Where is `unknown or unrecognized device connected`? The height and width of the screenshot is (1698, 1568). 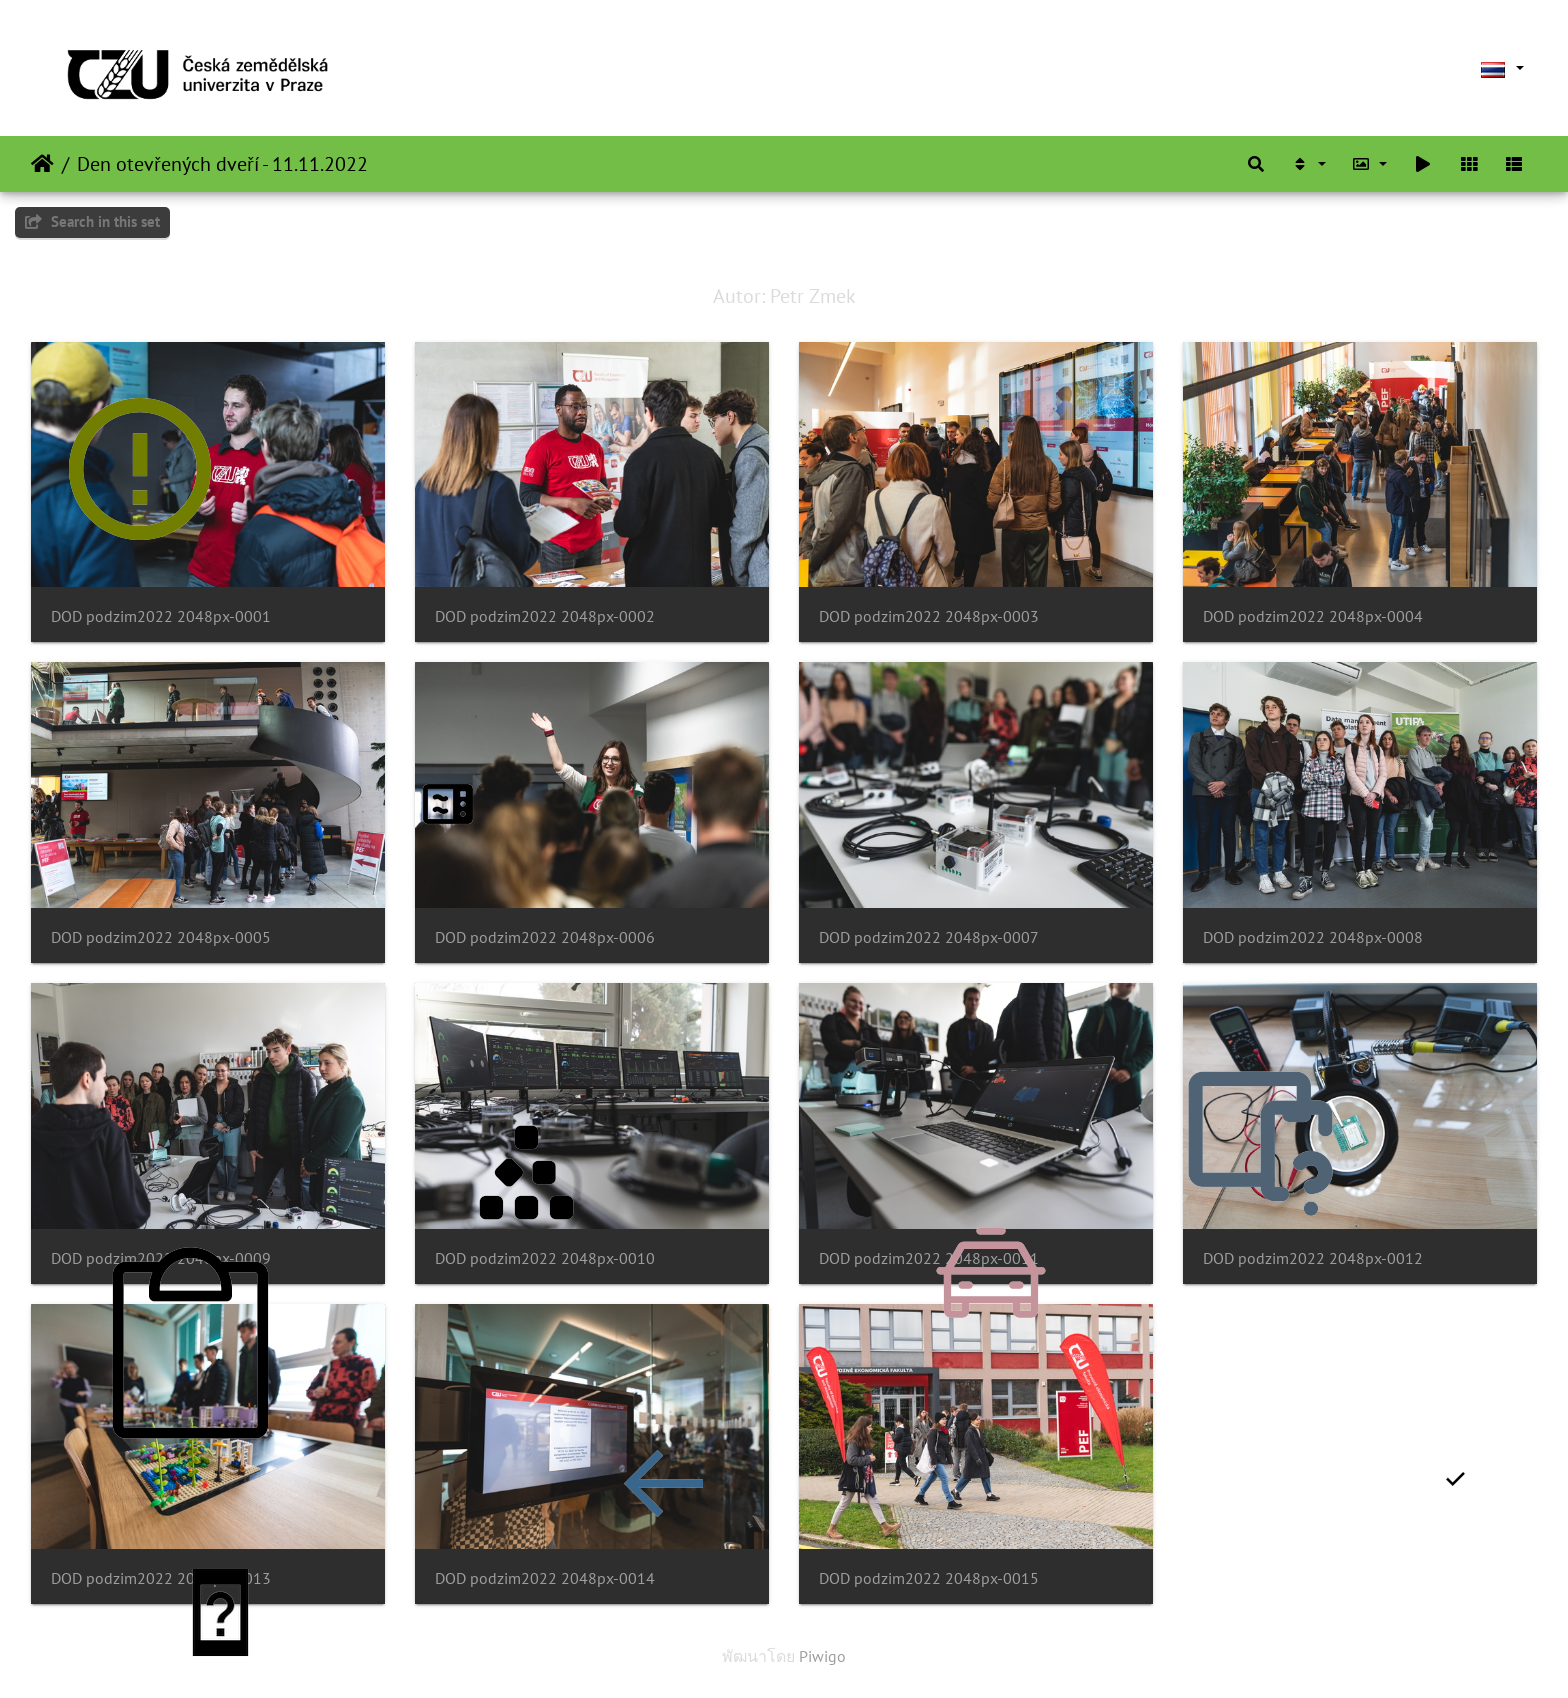
unknown or unrecognized device connected is located at coordinates (220, 1612).